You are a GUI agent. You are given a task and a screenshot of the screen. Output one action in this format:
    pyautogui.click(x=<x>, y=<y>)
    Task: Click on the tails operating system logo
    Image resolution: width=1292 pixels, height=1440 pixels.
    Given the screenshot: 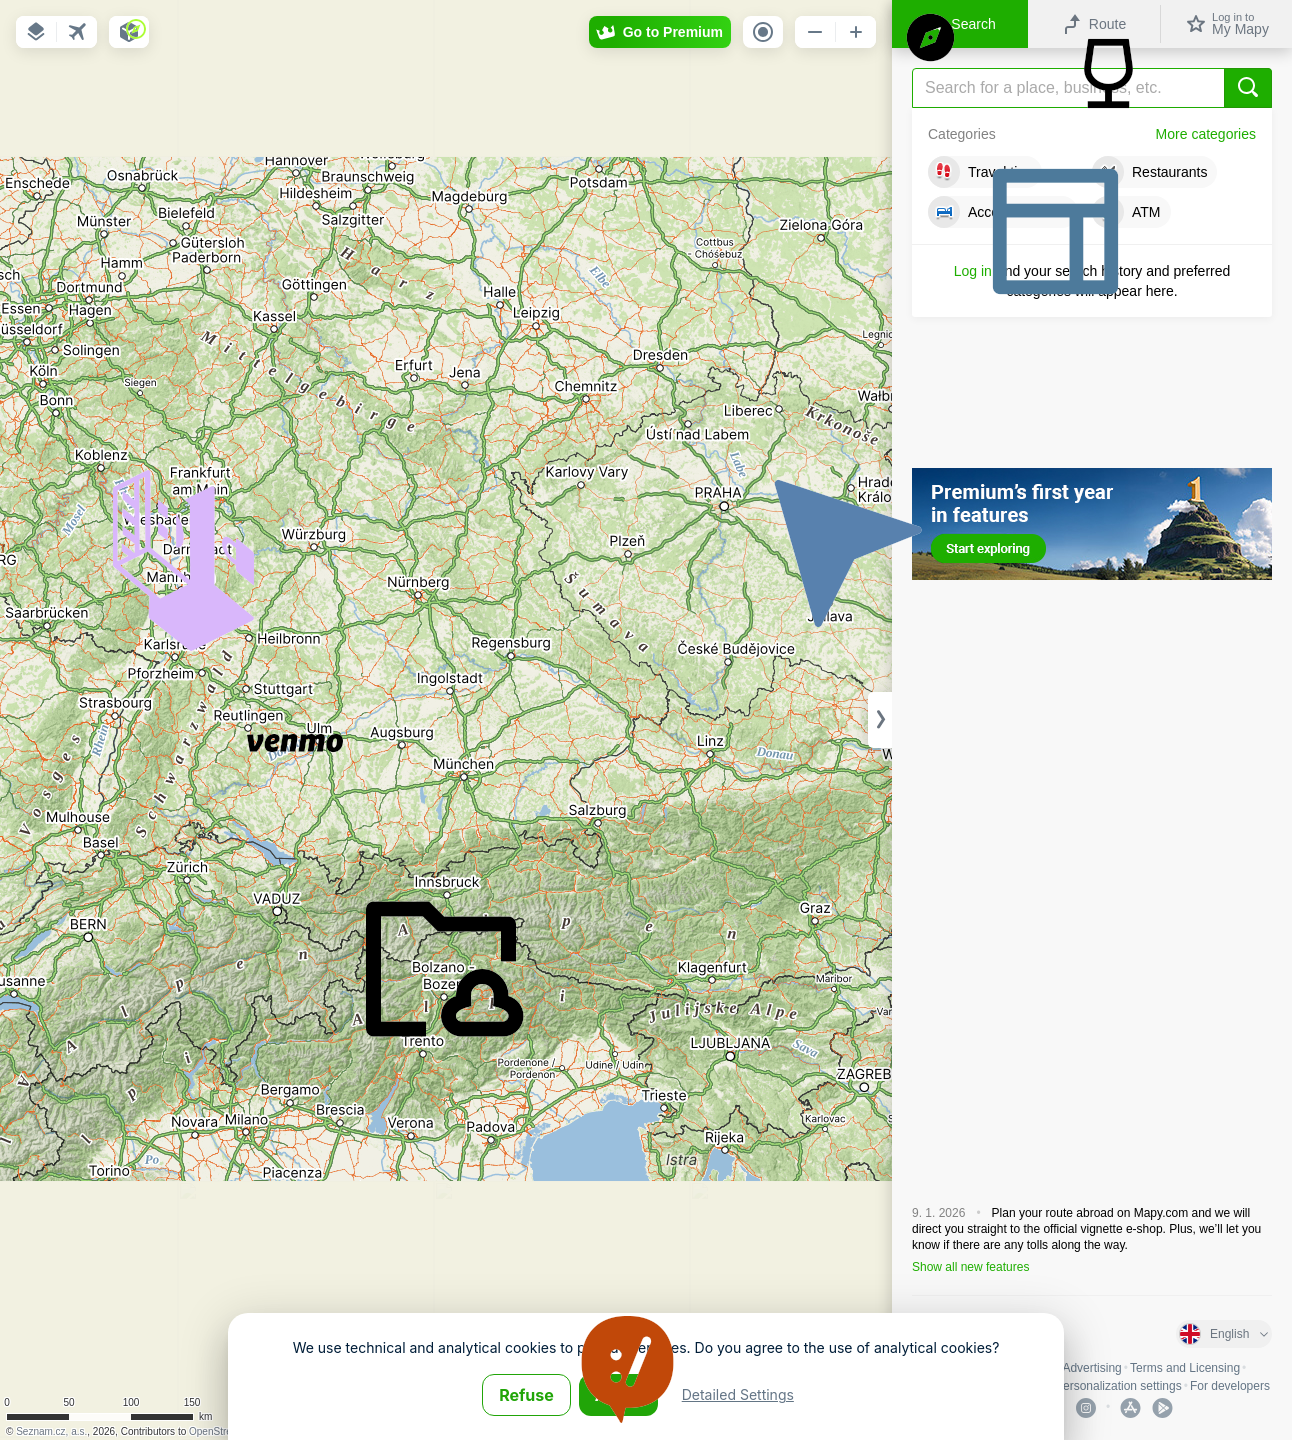 What is the action you would take?
    pyautogui.click(x=183, y=560)
    